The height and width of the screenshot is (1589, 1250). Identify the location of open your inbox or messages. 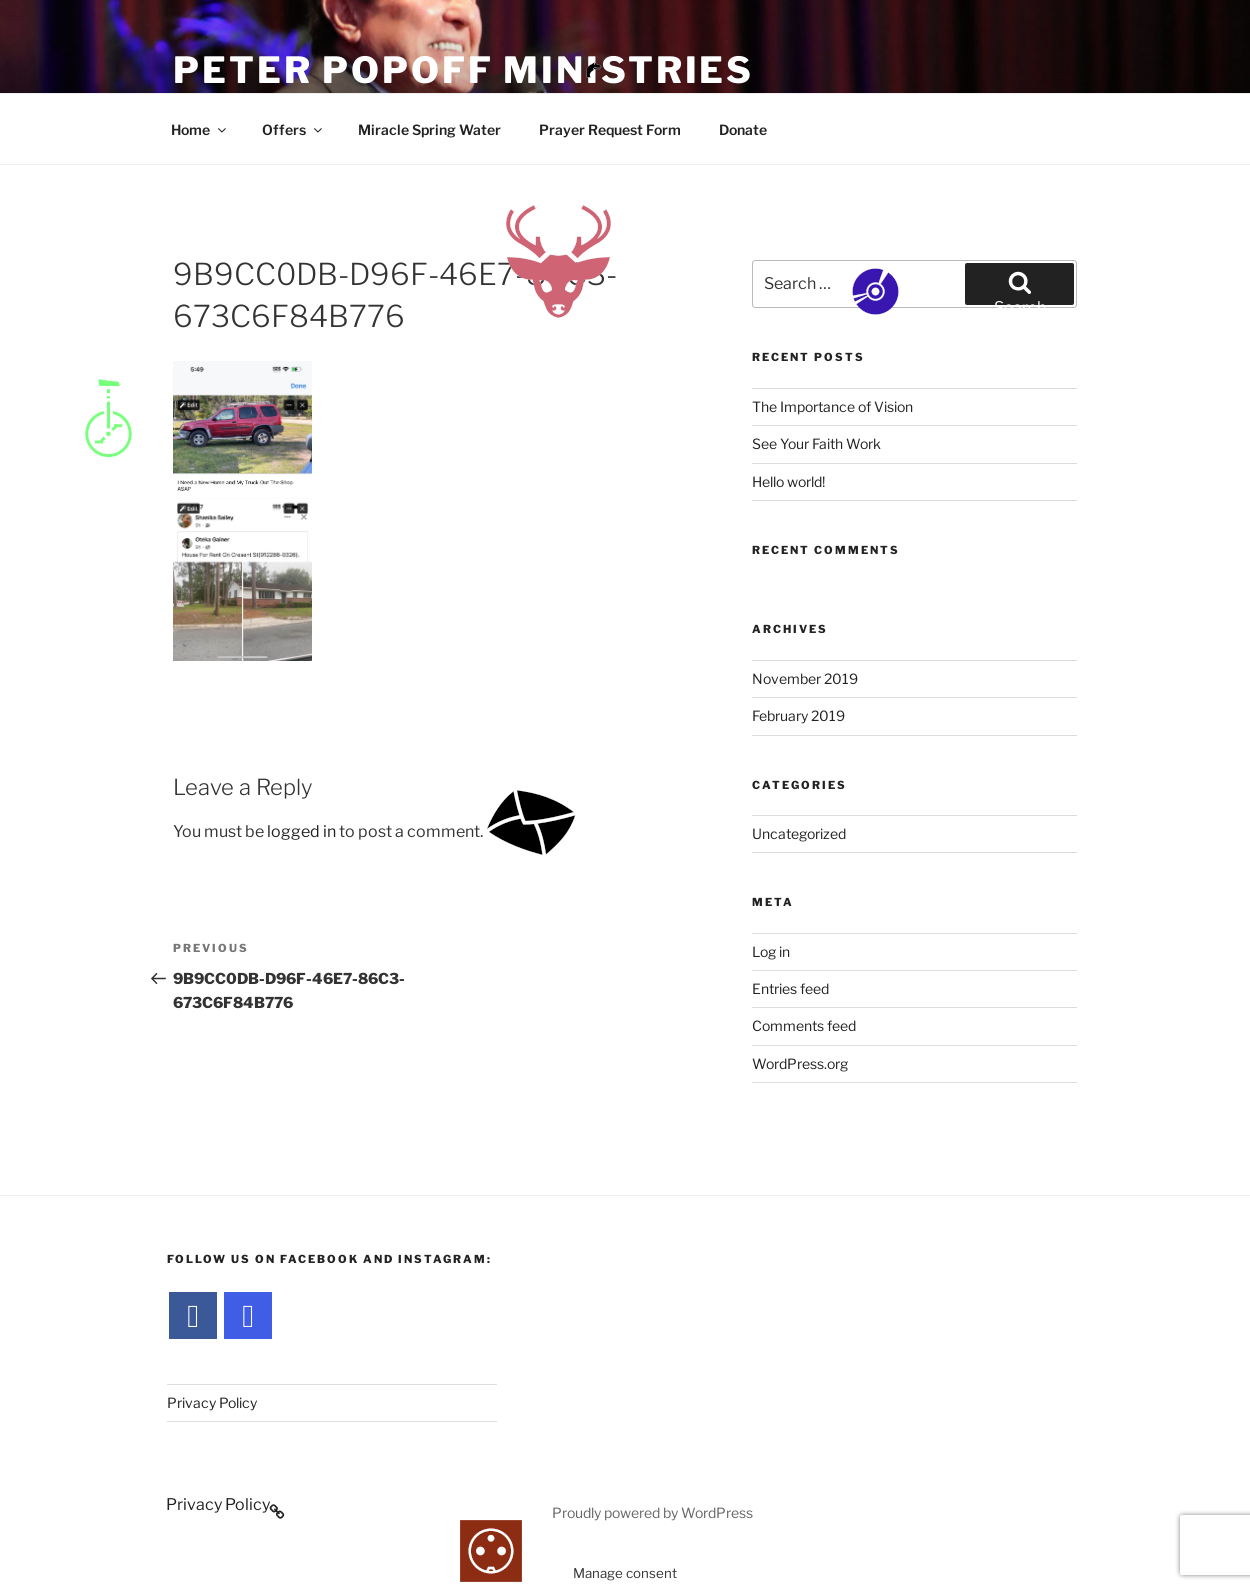
(531, 824).